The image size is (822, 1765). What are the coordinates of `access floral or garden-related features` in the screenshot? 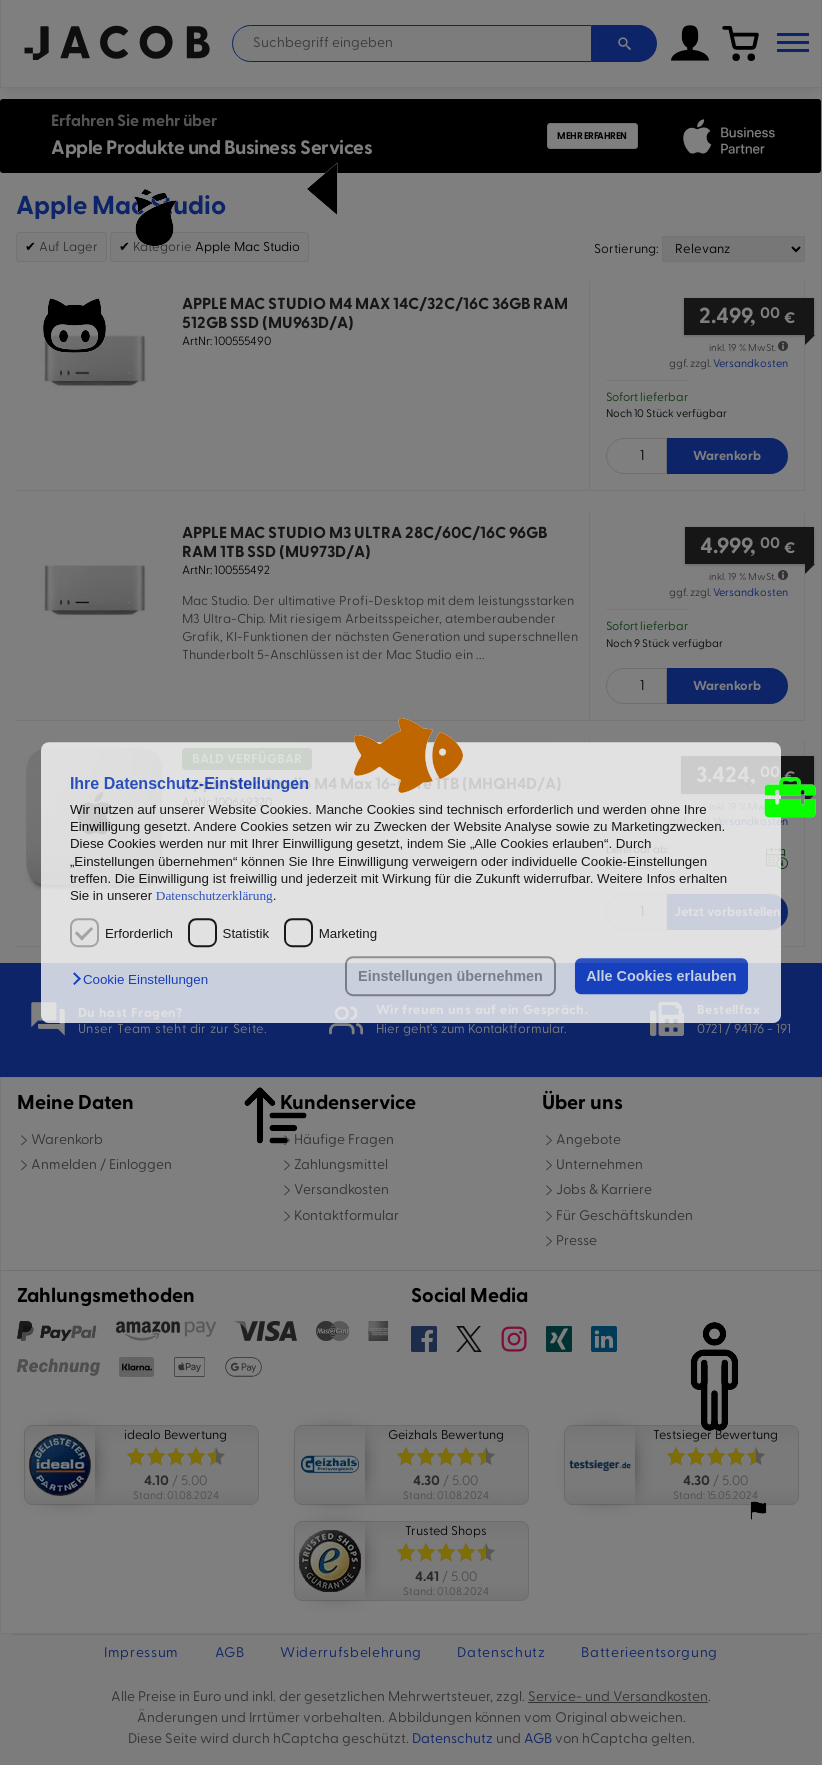 It's located at (154, 217).